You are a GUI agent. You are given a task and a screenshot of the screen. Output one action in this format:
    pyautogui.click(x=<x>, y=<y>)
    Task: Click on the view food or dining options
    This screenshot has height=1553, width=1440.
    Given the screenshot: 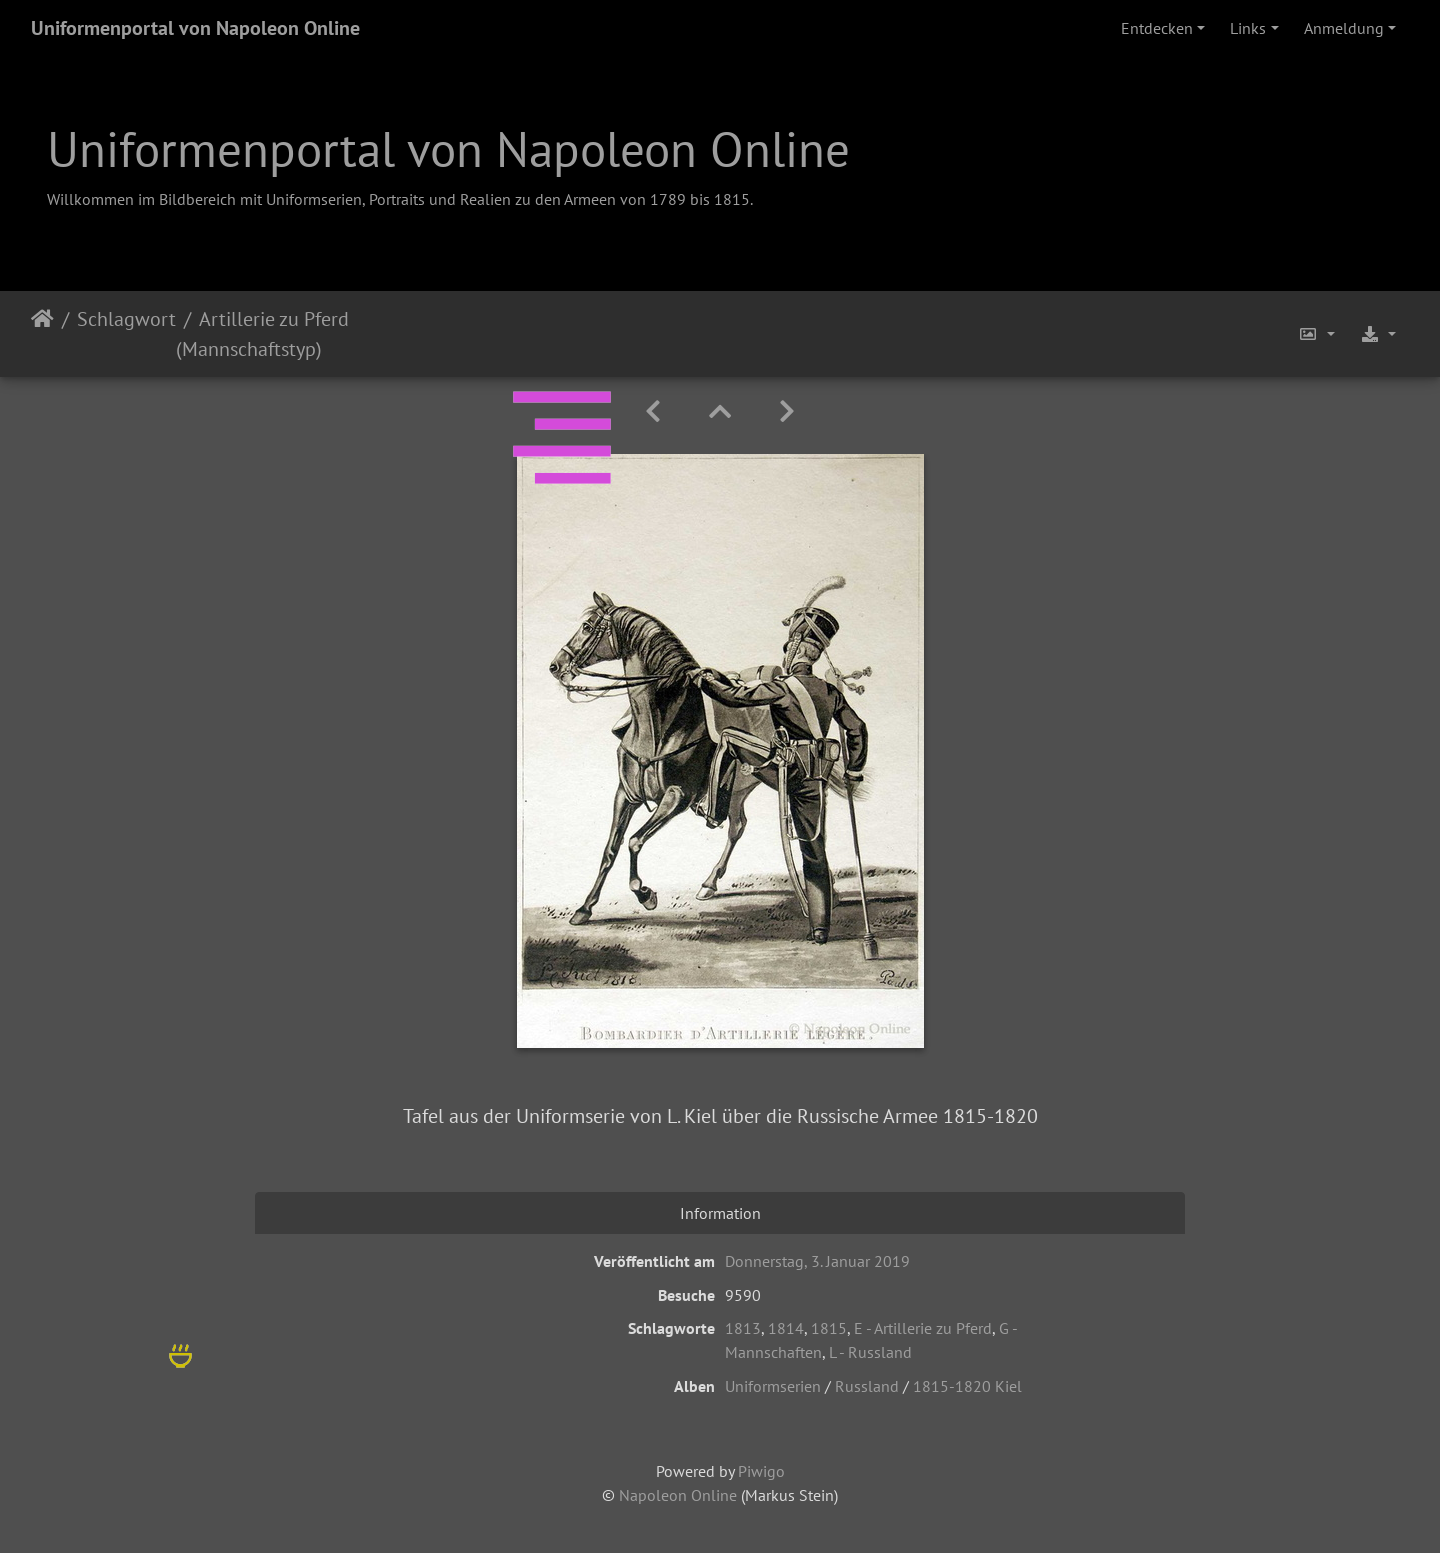 What is the action you would take?
    pyautogui.click(x=180, y=1357)
    